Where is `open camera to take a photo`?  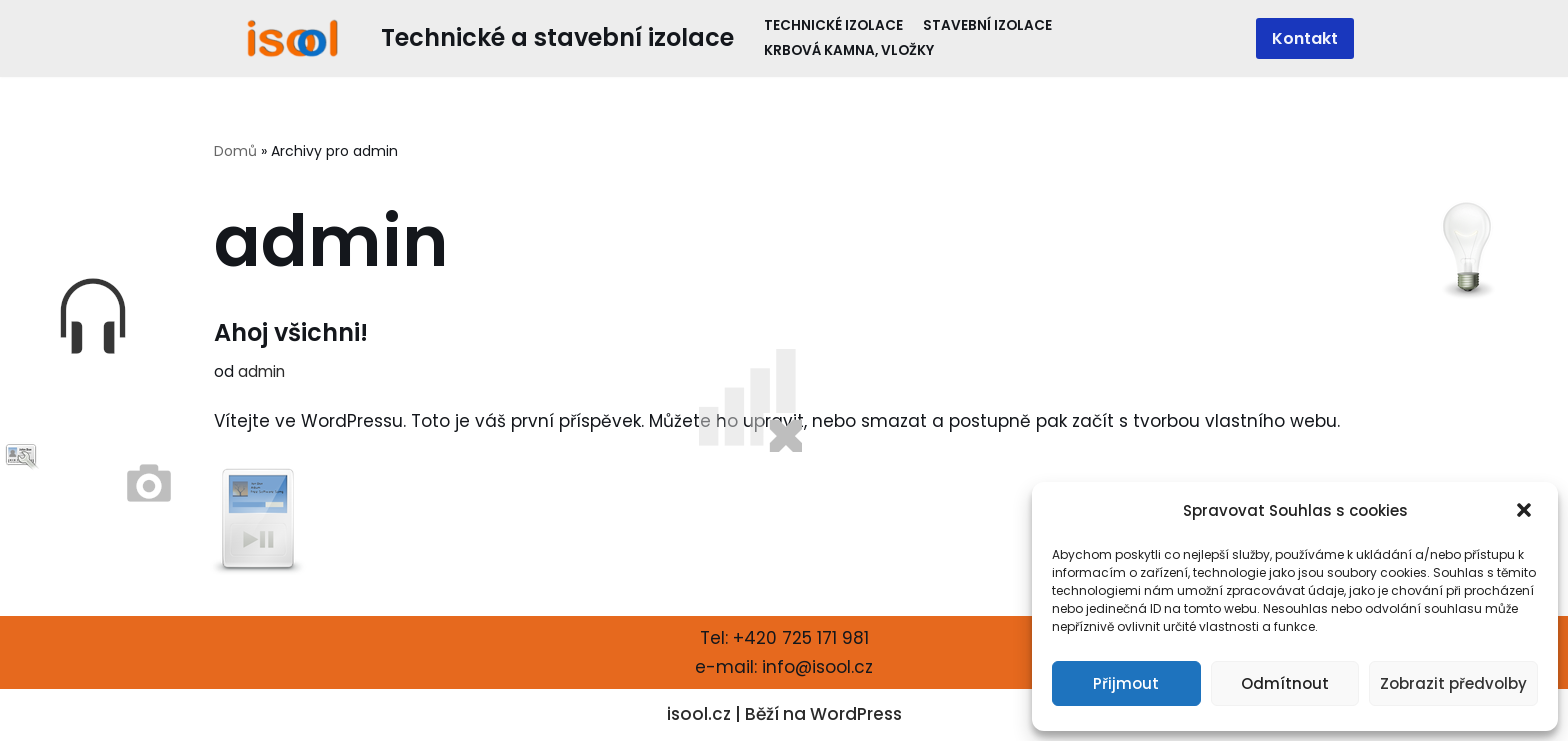
open camera to take a photo is located at coordinates (149, 483).